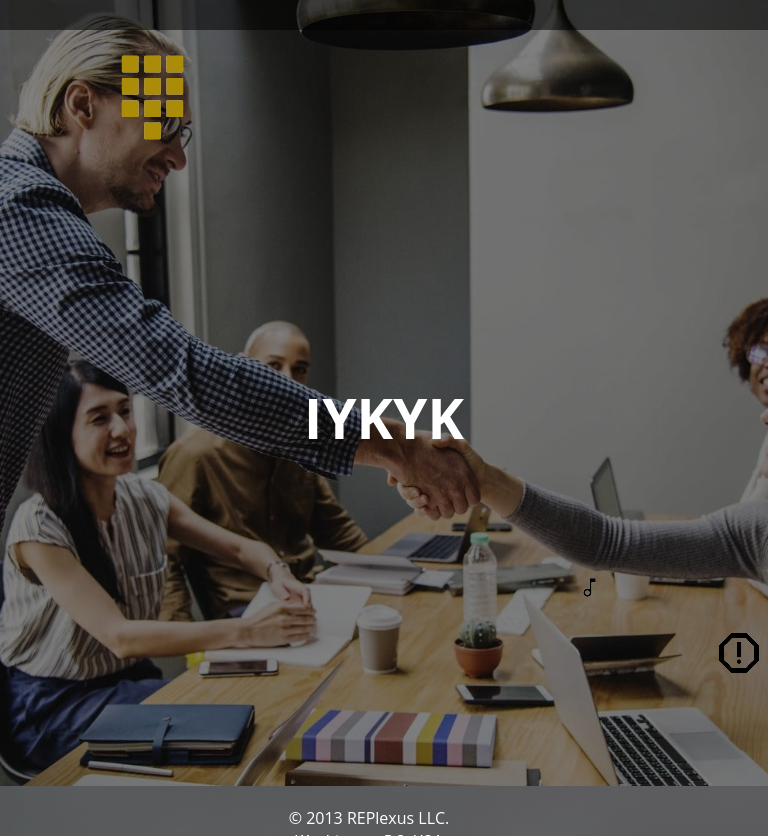 The width and height of the screenshot is (768, 836). I want to click on open the dial pad to enter a number, so click(152, 97).